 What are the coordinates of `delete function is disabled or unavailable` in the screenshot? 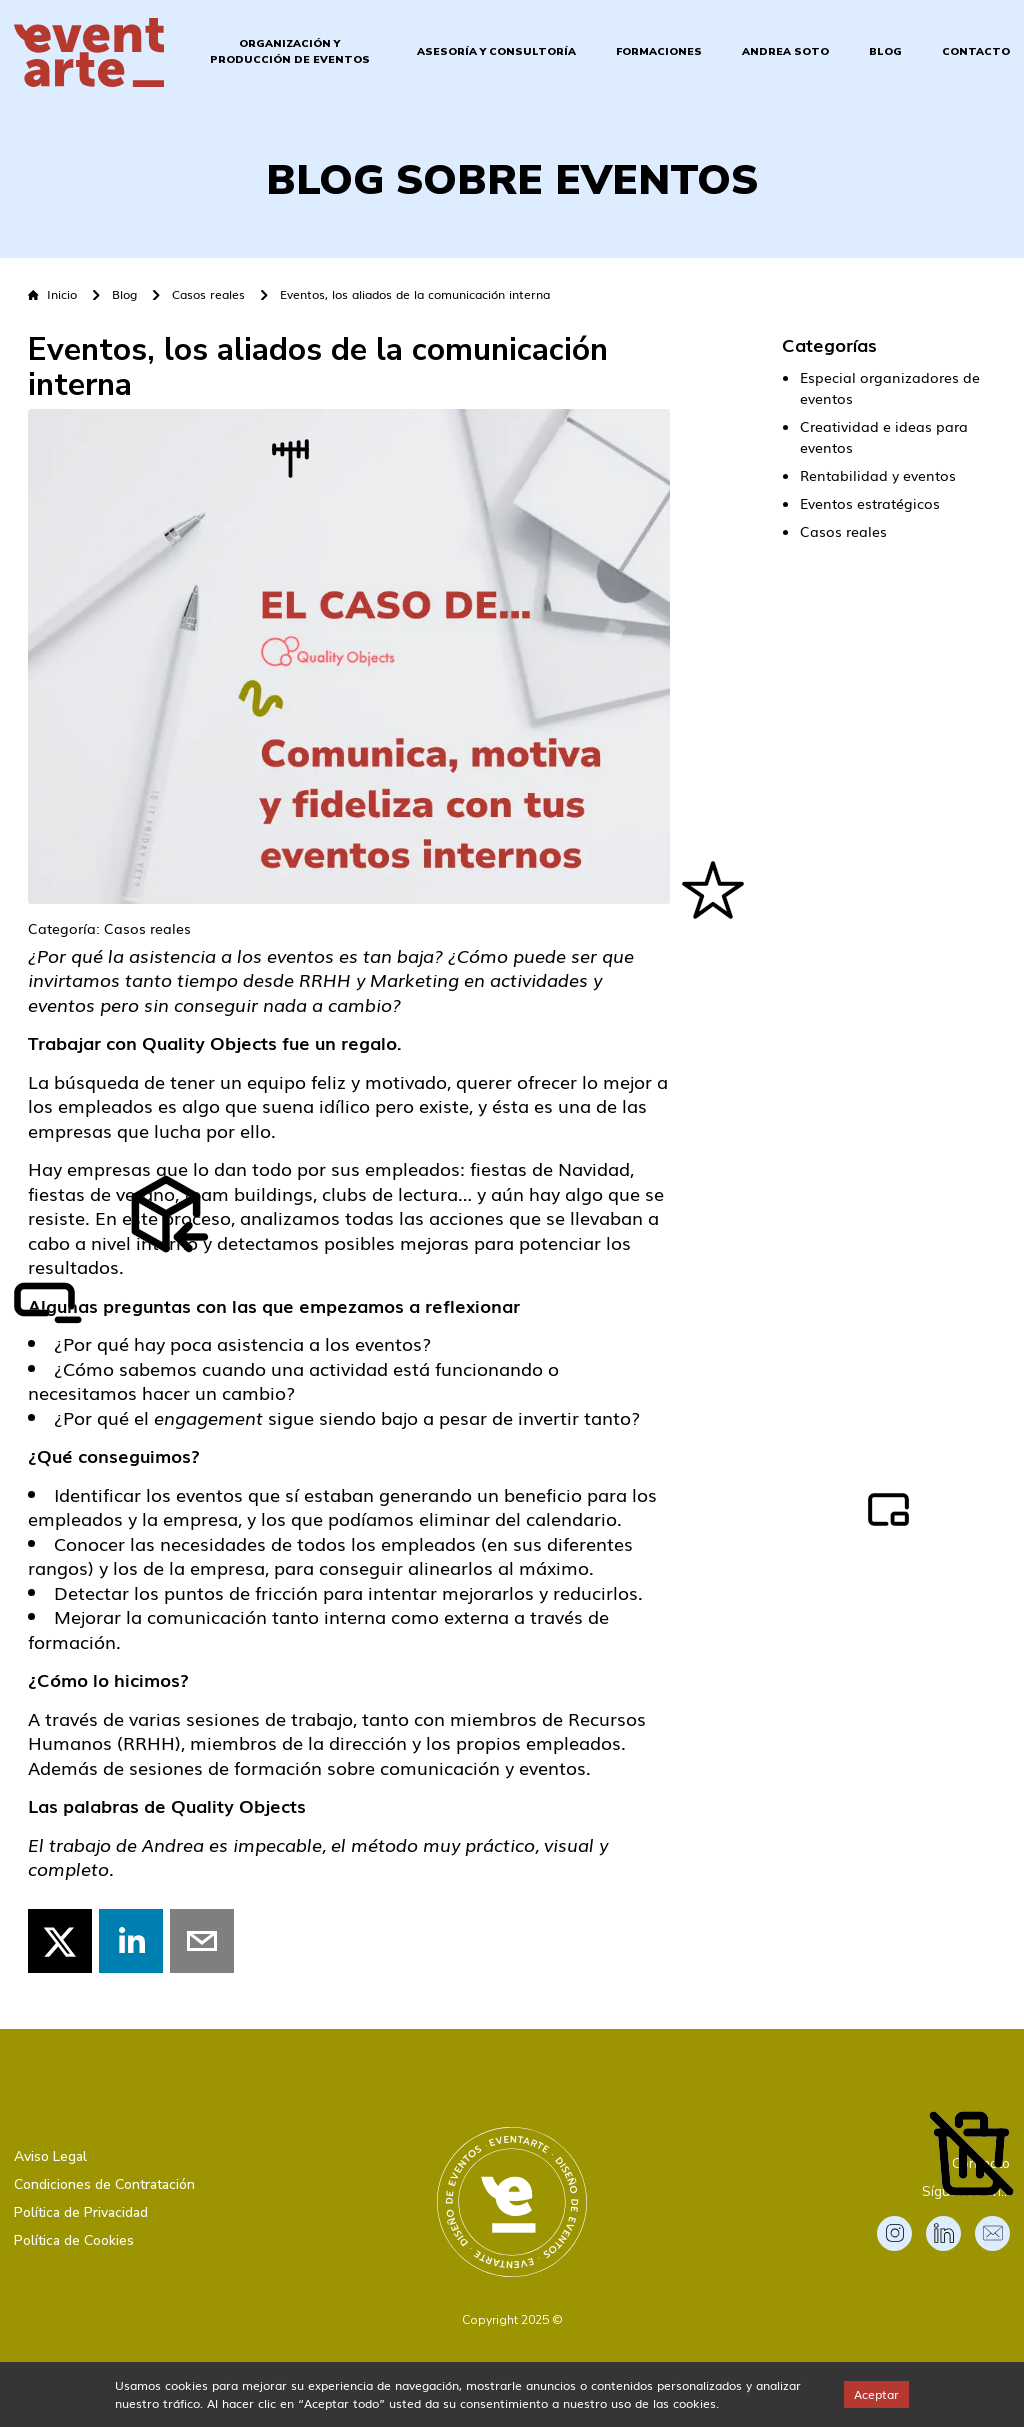 It's located at (971, 2153).